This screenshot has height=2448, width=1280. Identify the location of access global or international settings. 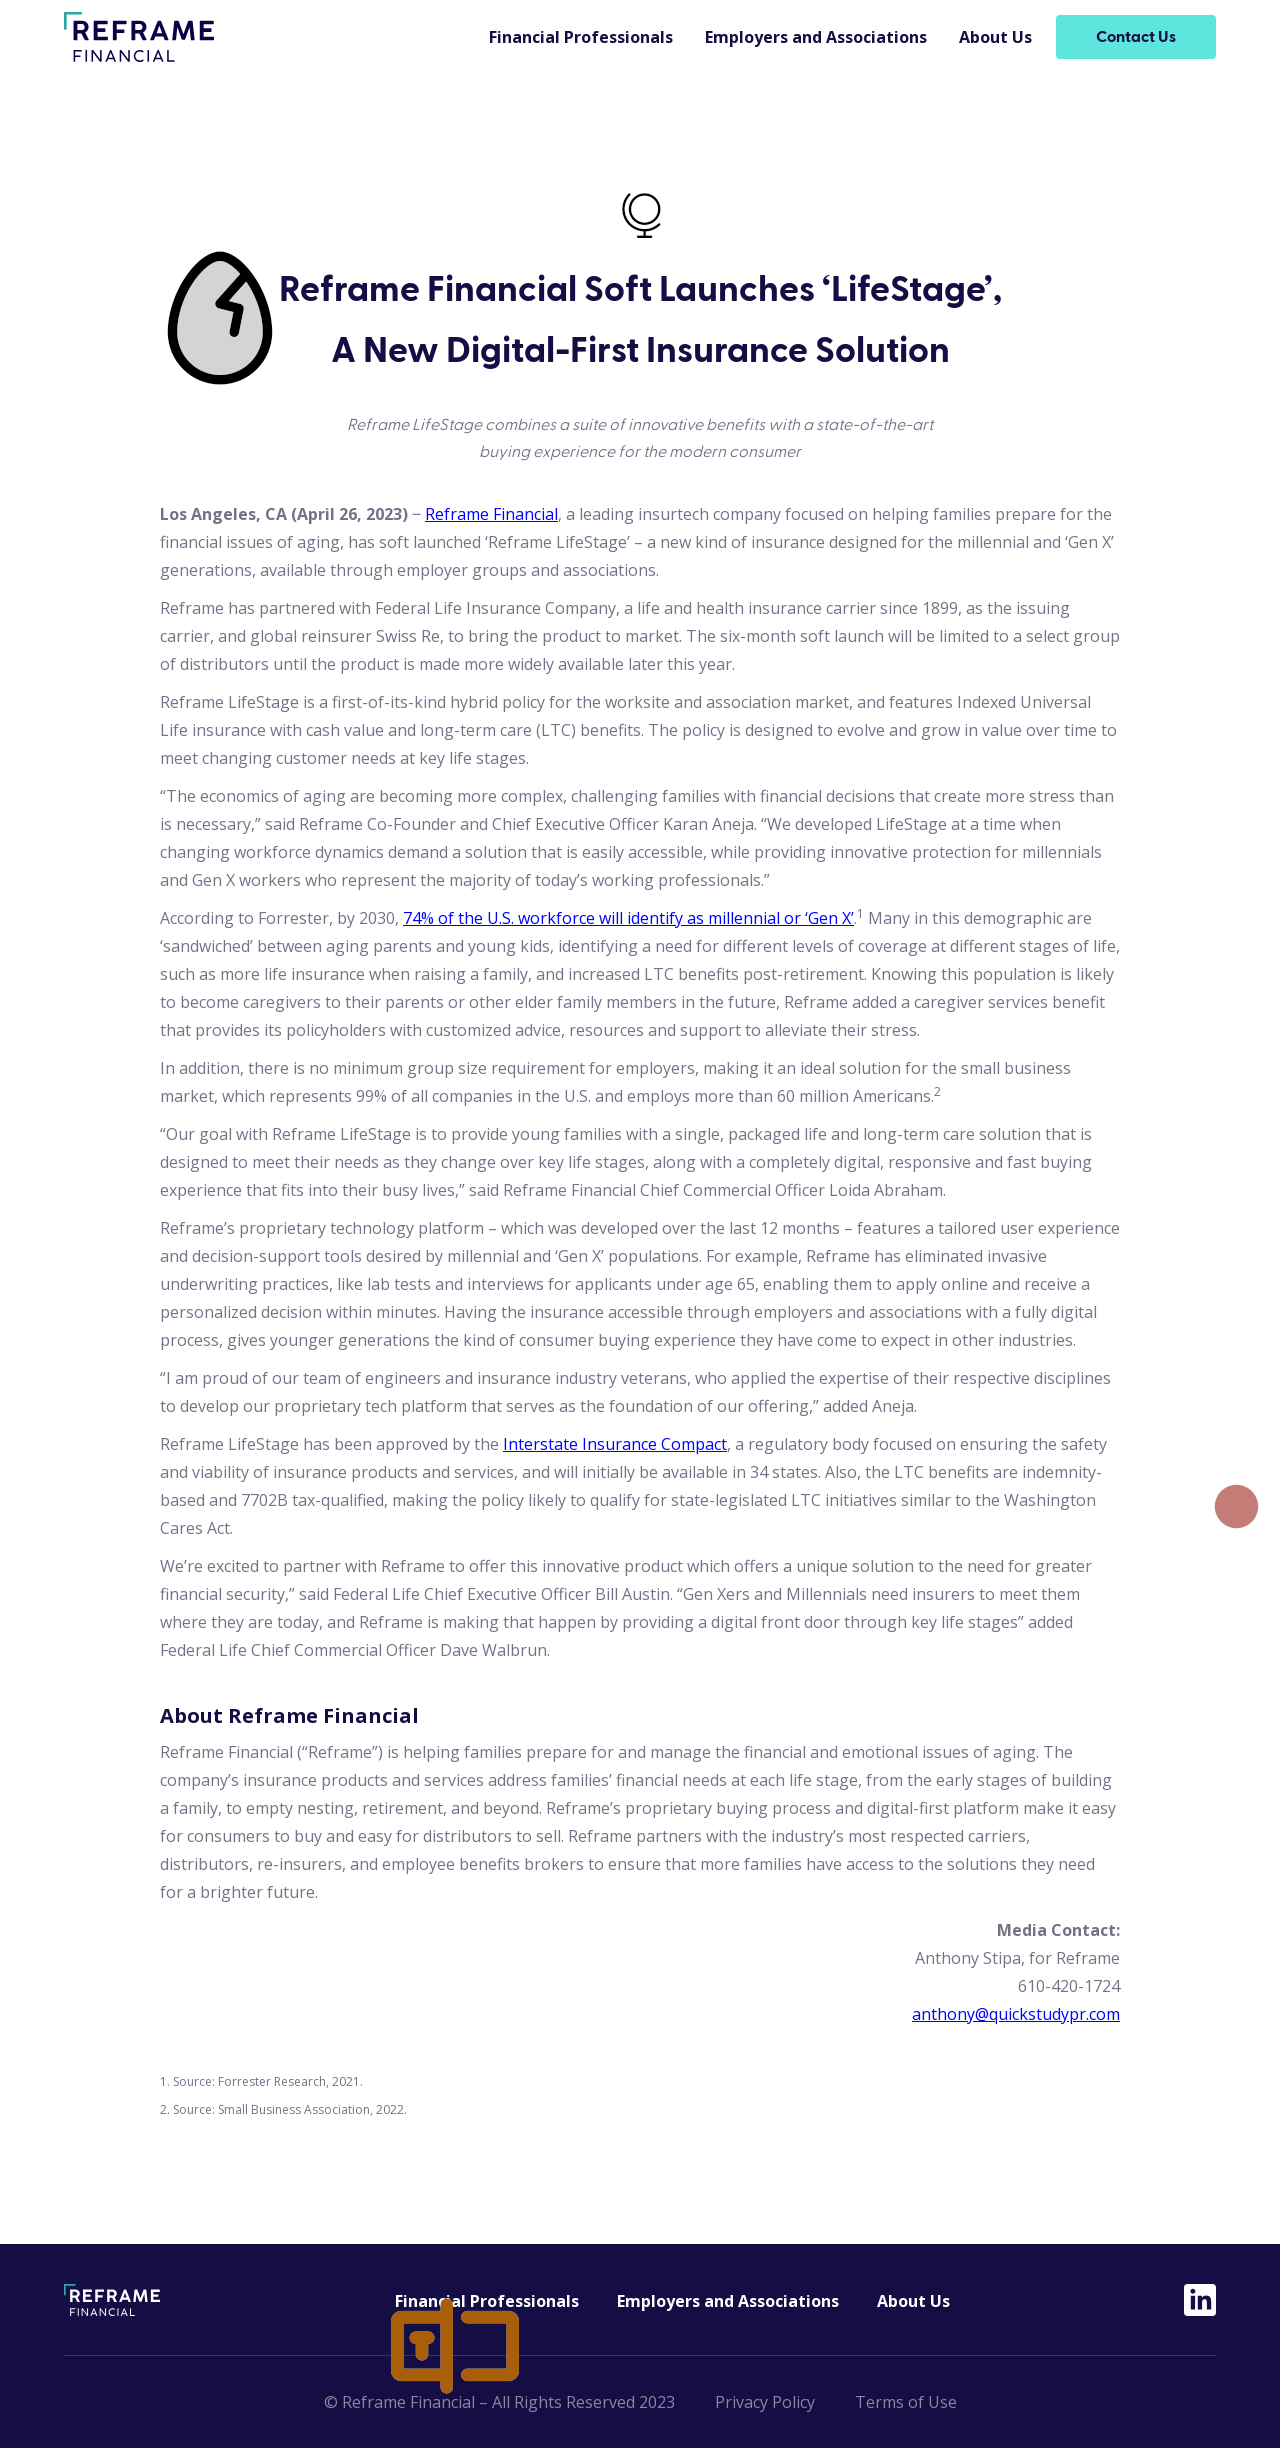
(643, 214).